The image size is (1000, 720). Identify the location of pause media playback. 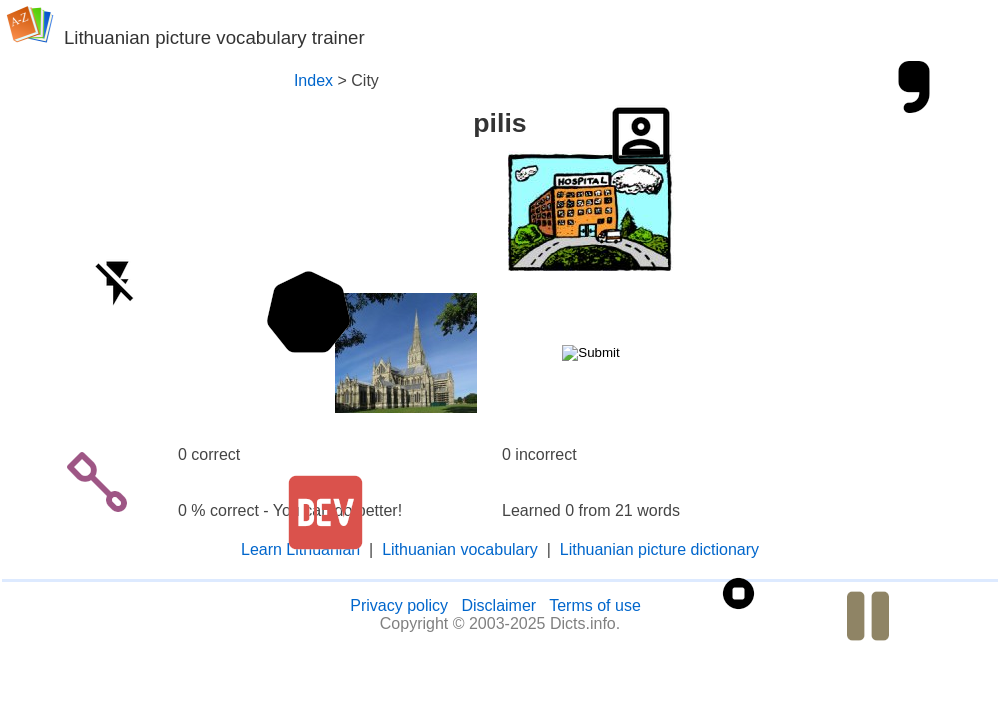
(868, 616).